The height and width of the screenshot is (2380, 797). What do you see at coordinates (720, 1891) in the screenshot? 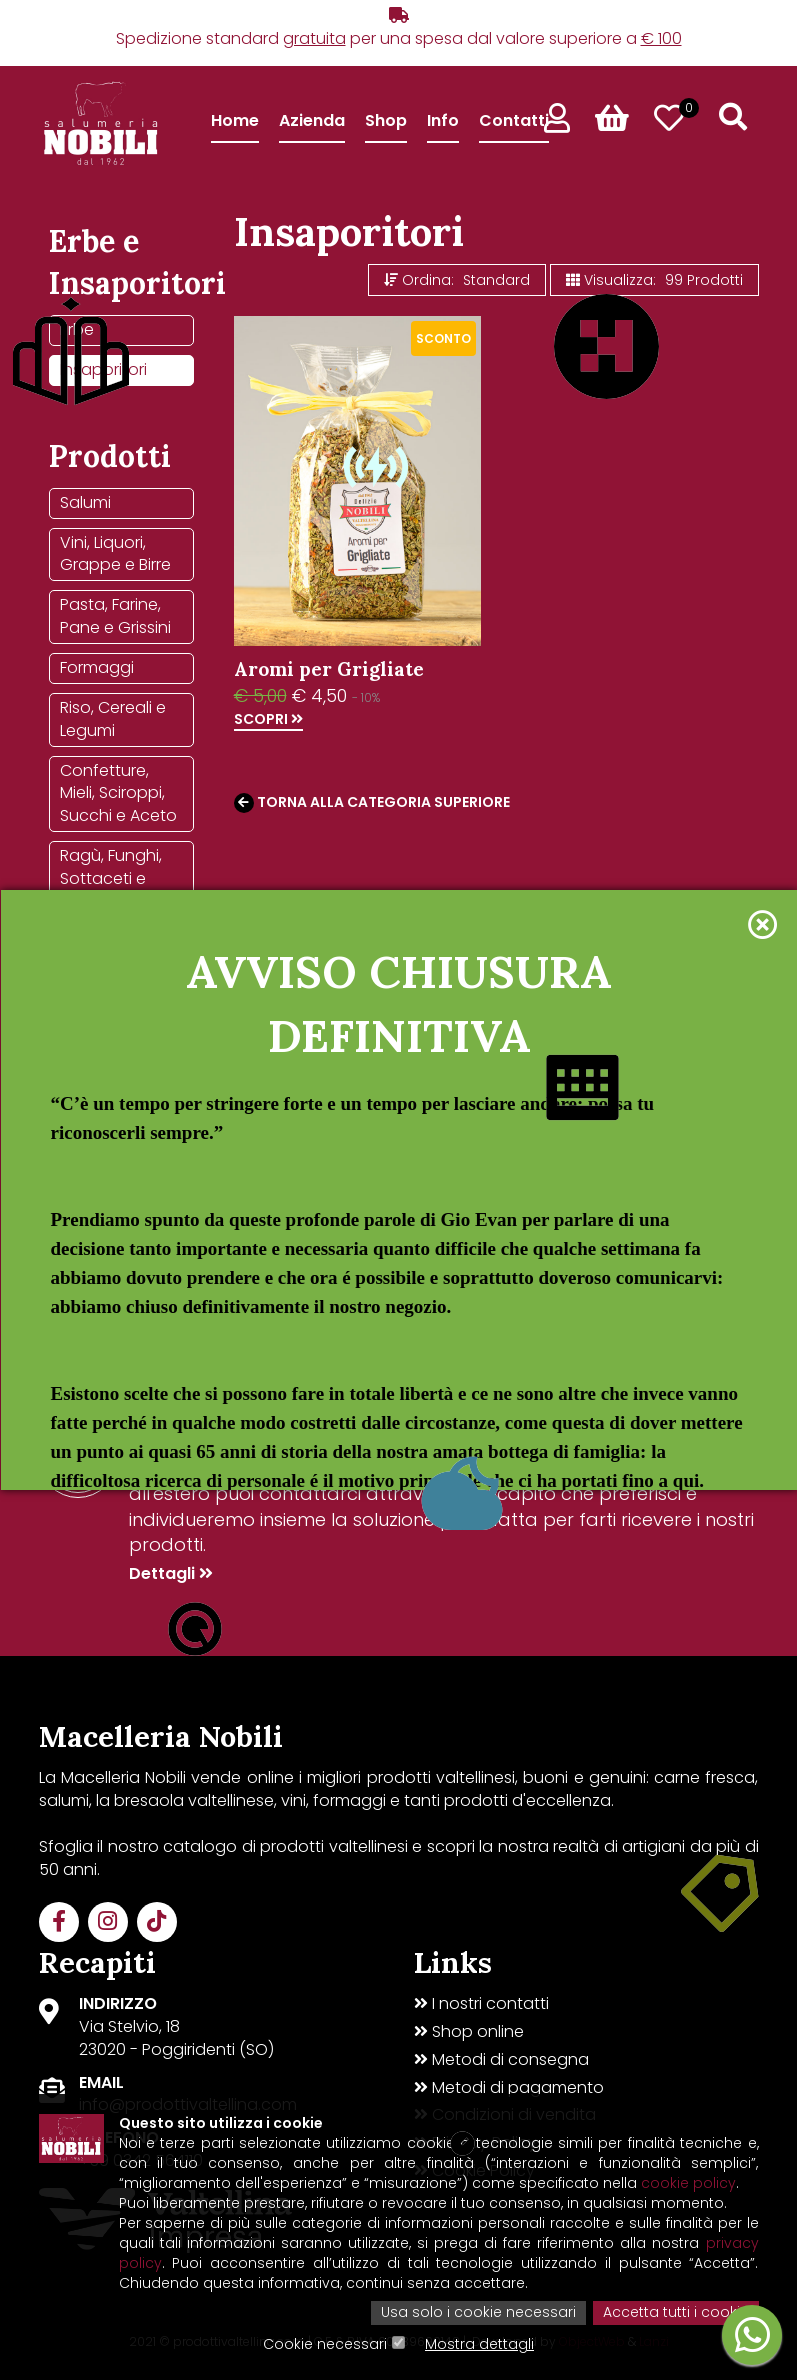
I see `view or apply a price tag to an item` at bounding box center [720, 1891].